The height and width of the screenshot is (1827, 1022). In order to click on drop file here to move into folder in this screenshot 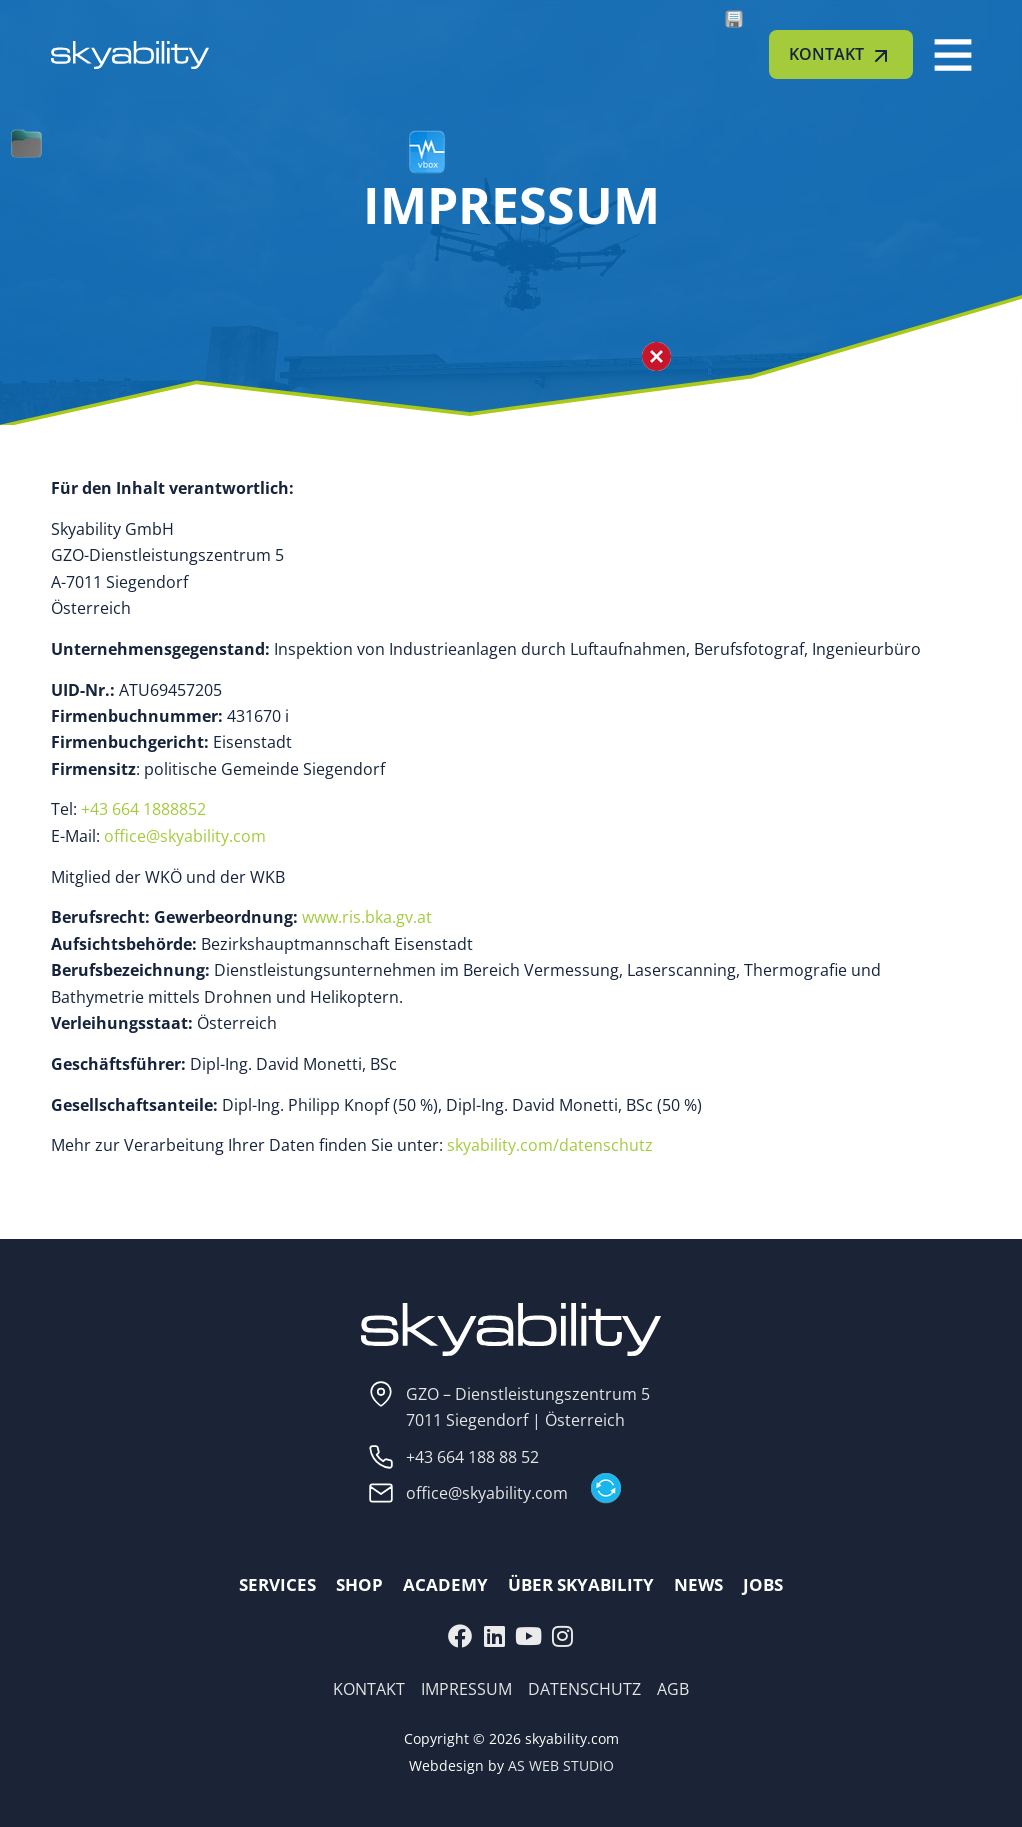, I will do `click(26, 143)`.